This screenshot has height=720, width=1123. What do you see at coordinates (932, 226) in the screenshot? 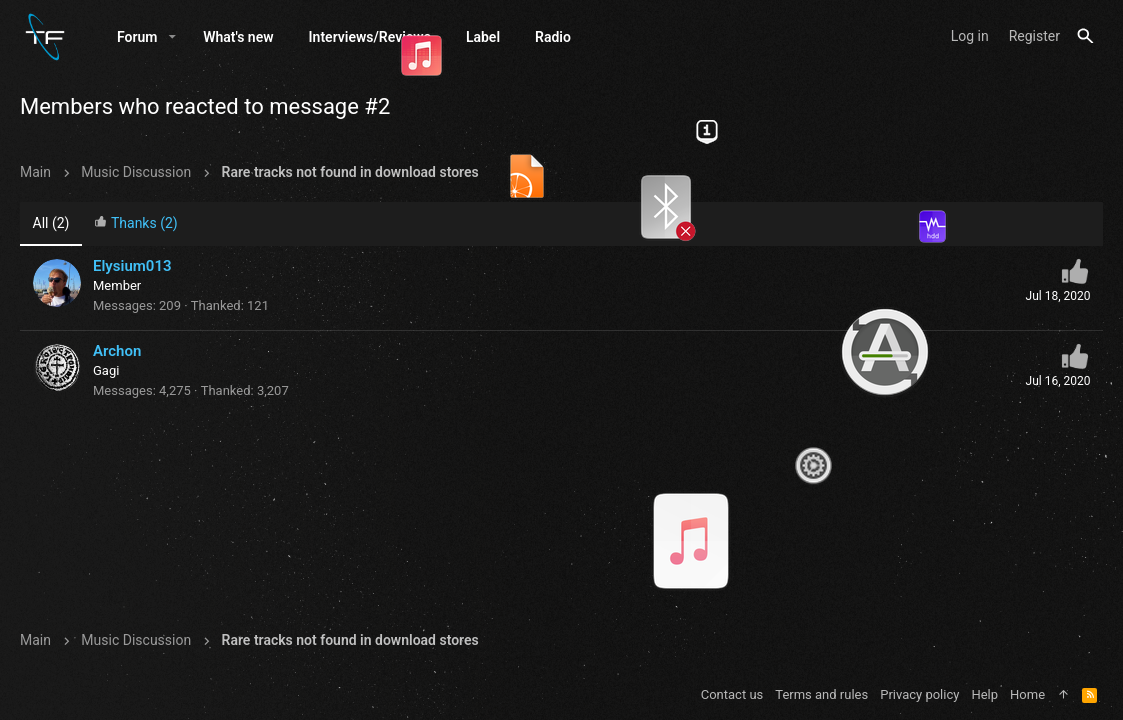
I see `virtualbox hard disk drive file` at bounding box center [932, 226].